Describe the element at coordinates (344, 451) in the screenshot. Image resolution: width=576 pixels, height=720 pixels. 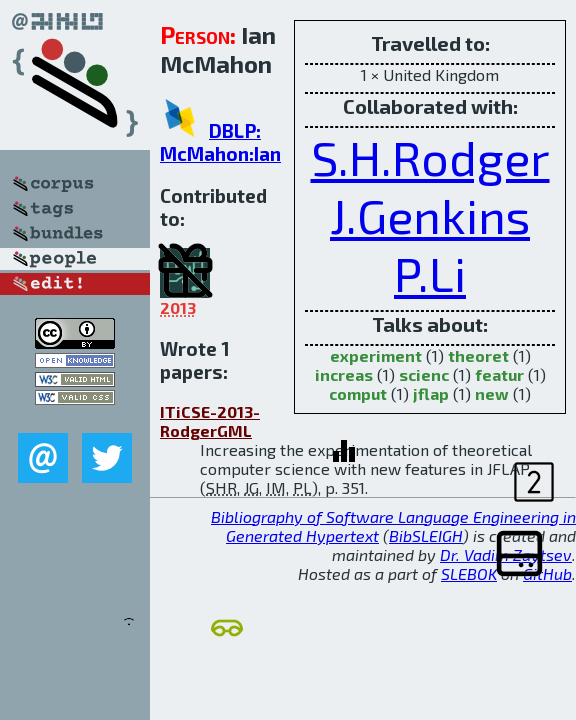
I see `adjust audio equalizer settings` at that location.